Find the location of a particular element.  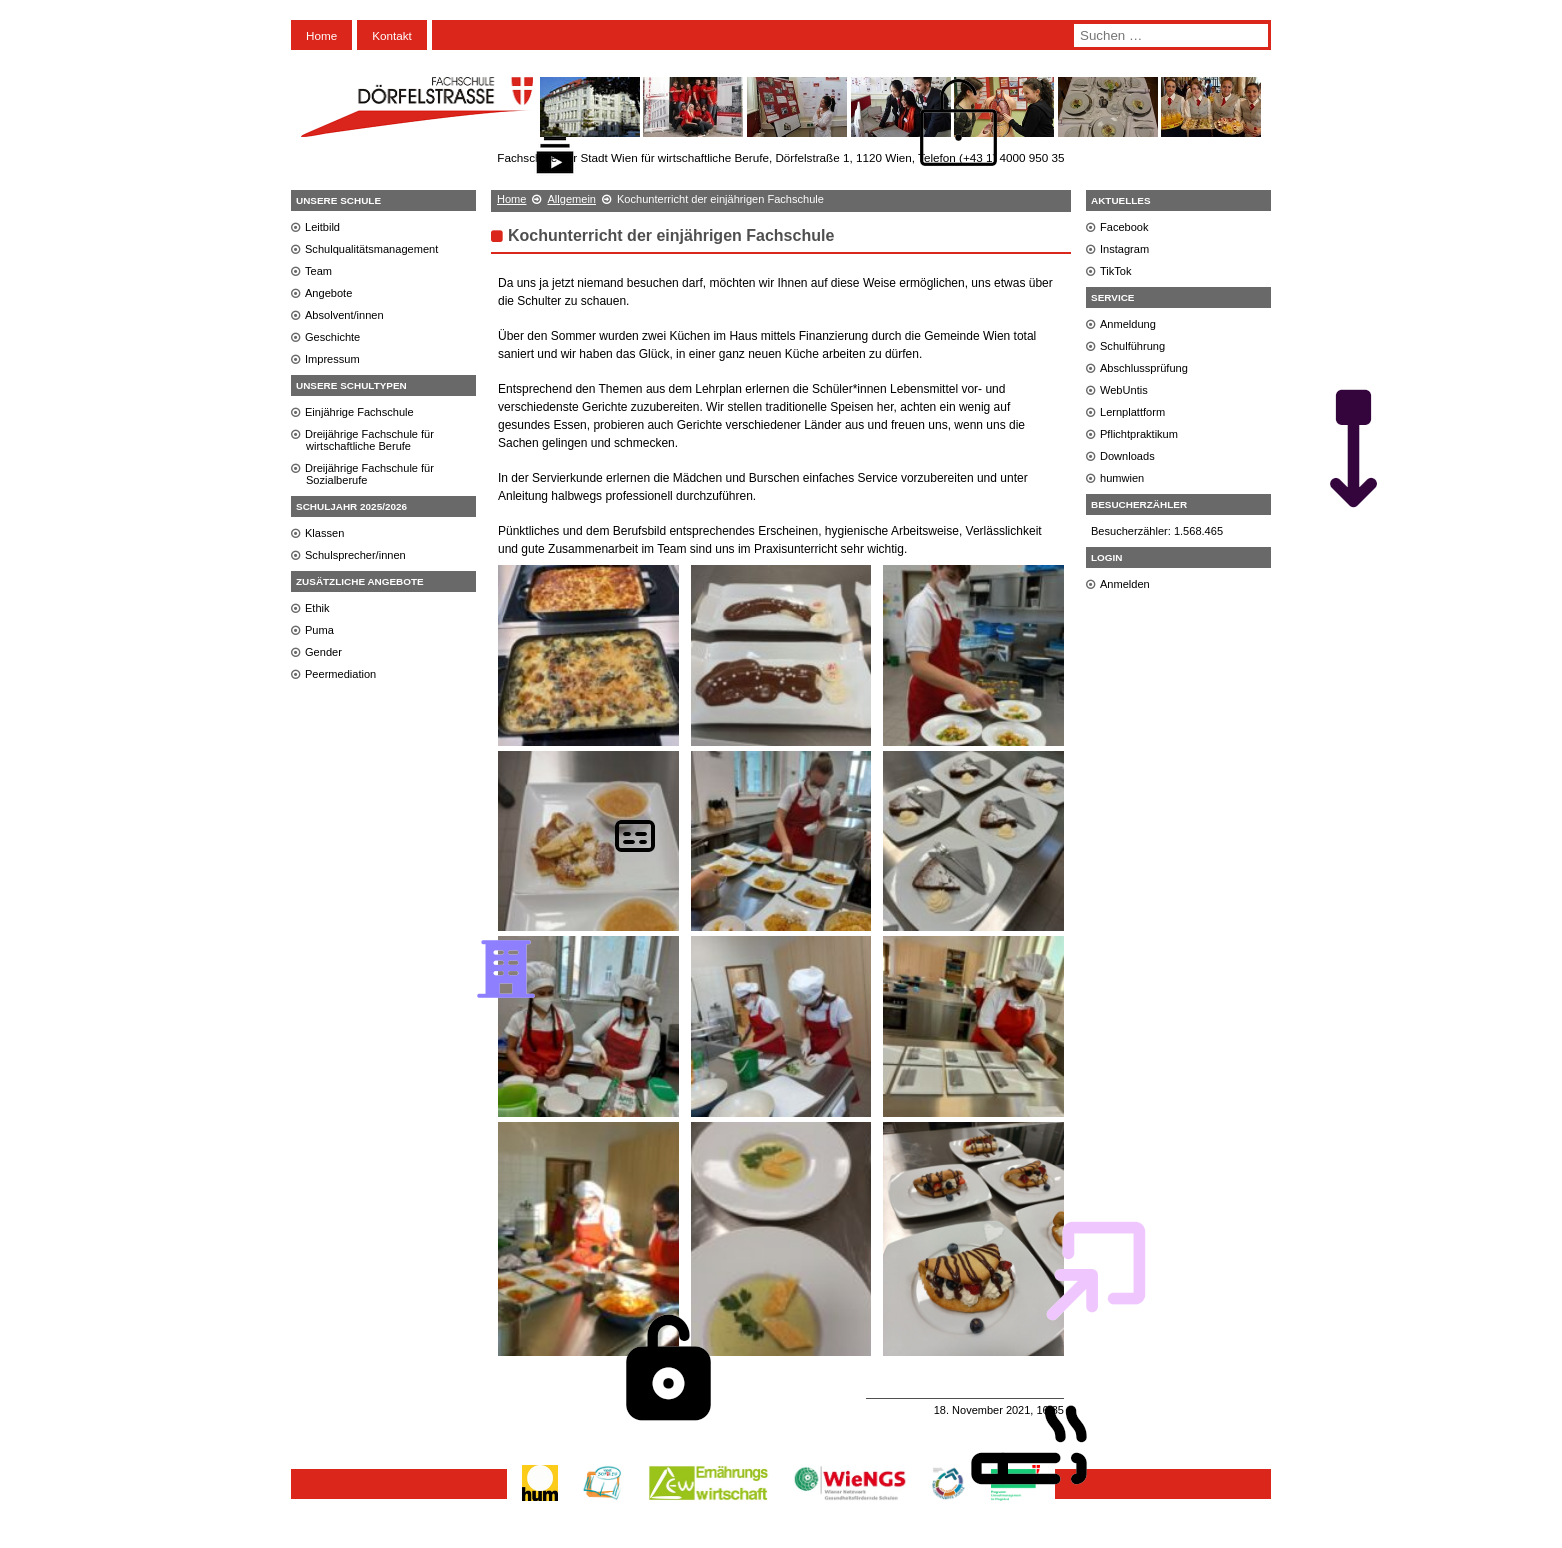

download or save content is located at coordinates (1353, 448).